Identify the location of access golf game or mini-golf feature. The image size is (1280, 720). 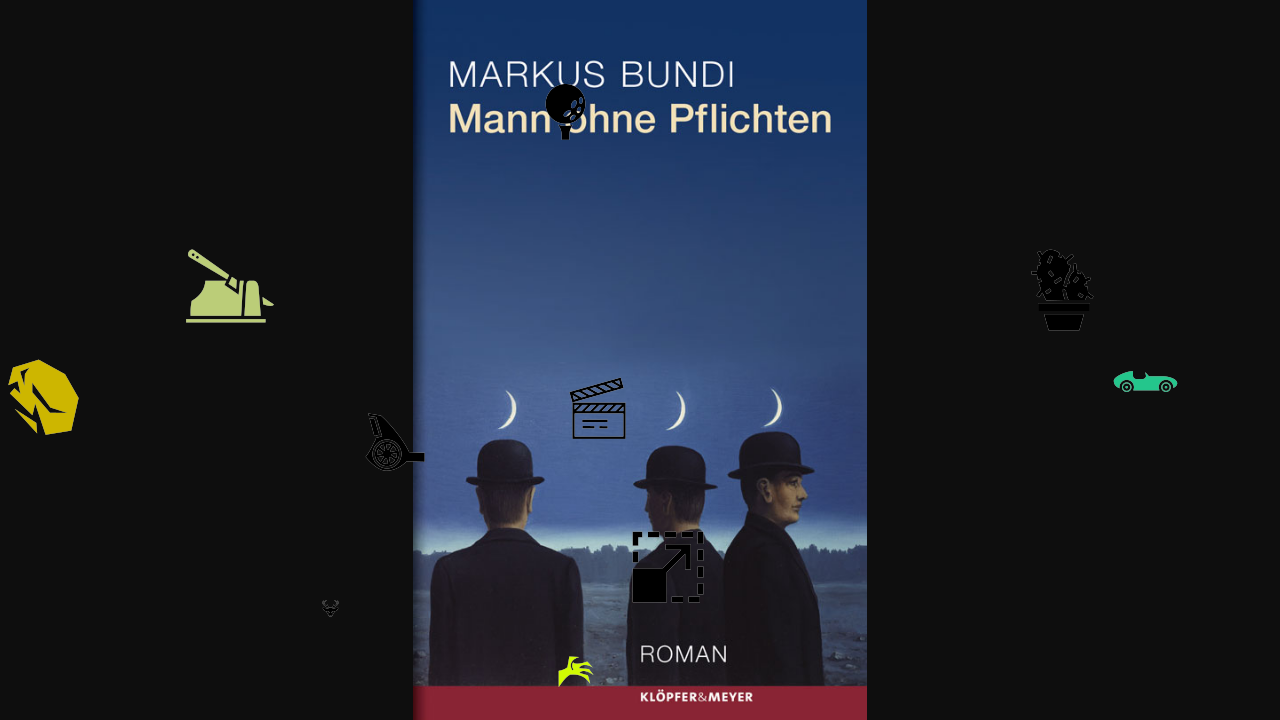
(565, 111).